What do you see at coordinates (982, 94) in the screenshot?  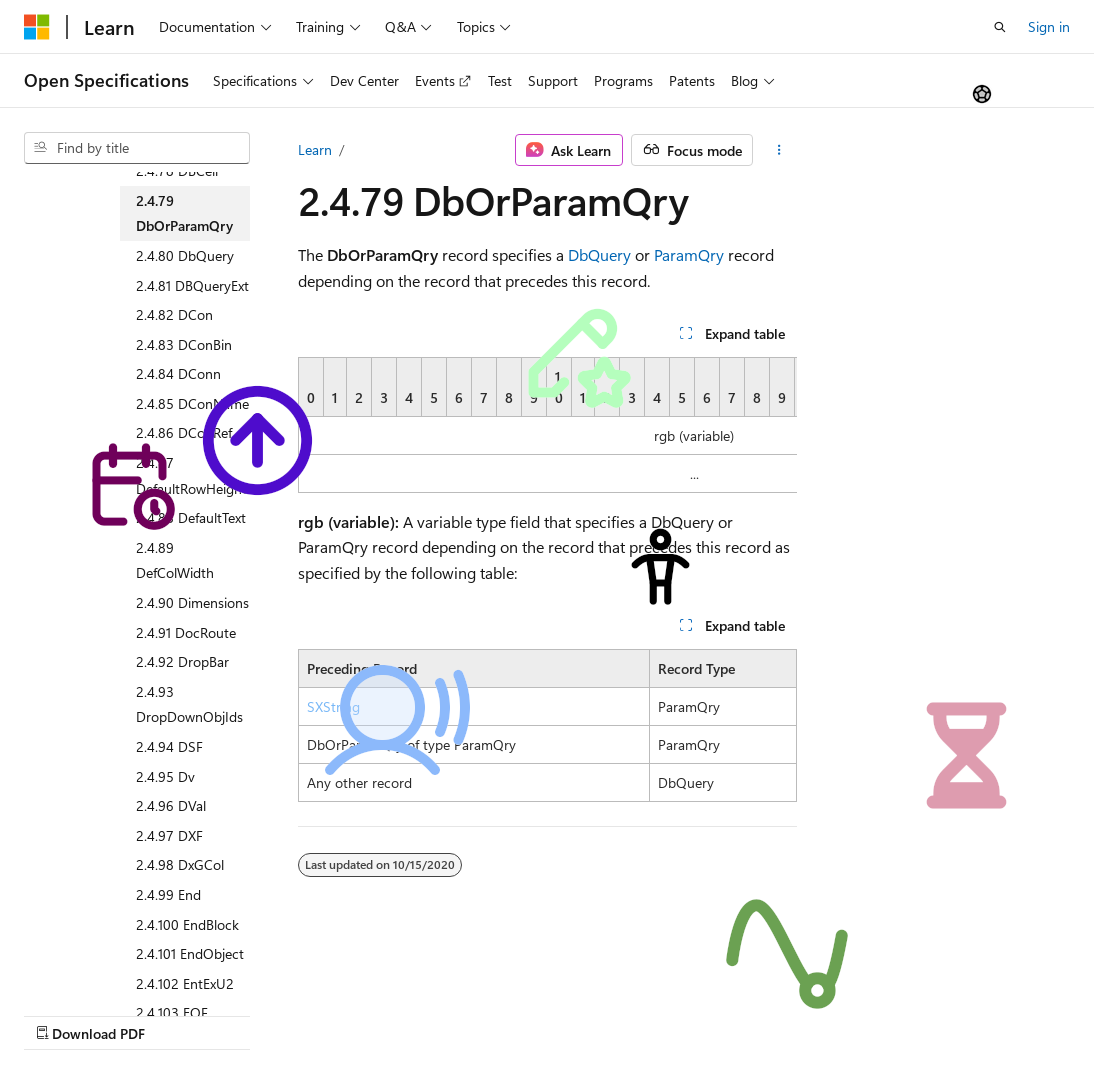 I see `access soccer or football content` at bounding box center [982, 94].